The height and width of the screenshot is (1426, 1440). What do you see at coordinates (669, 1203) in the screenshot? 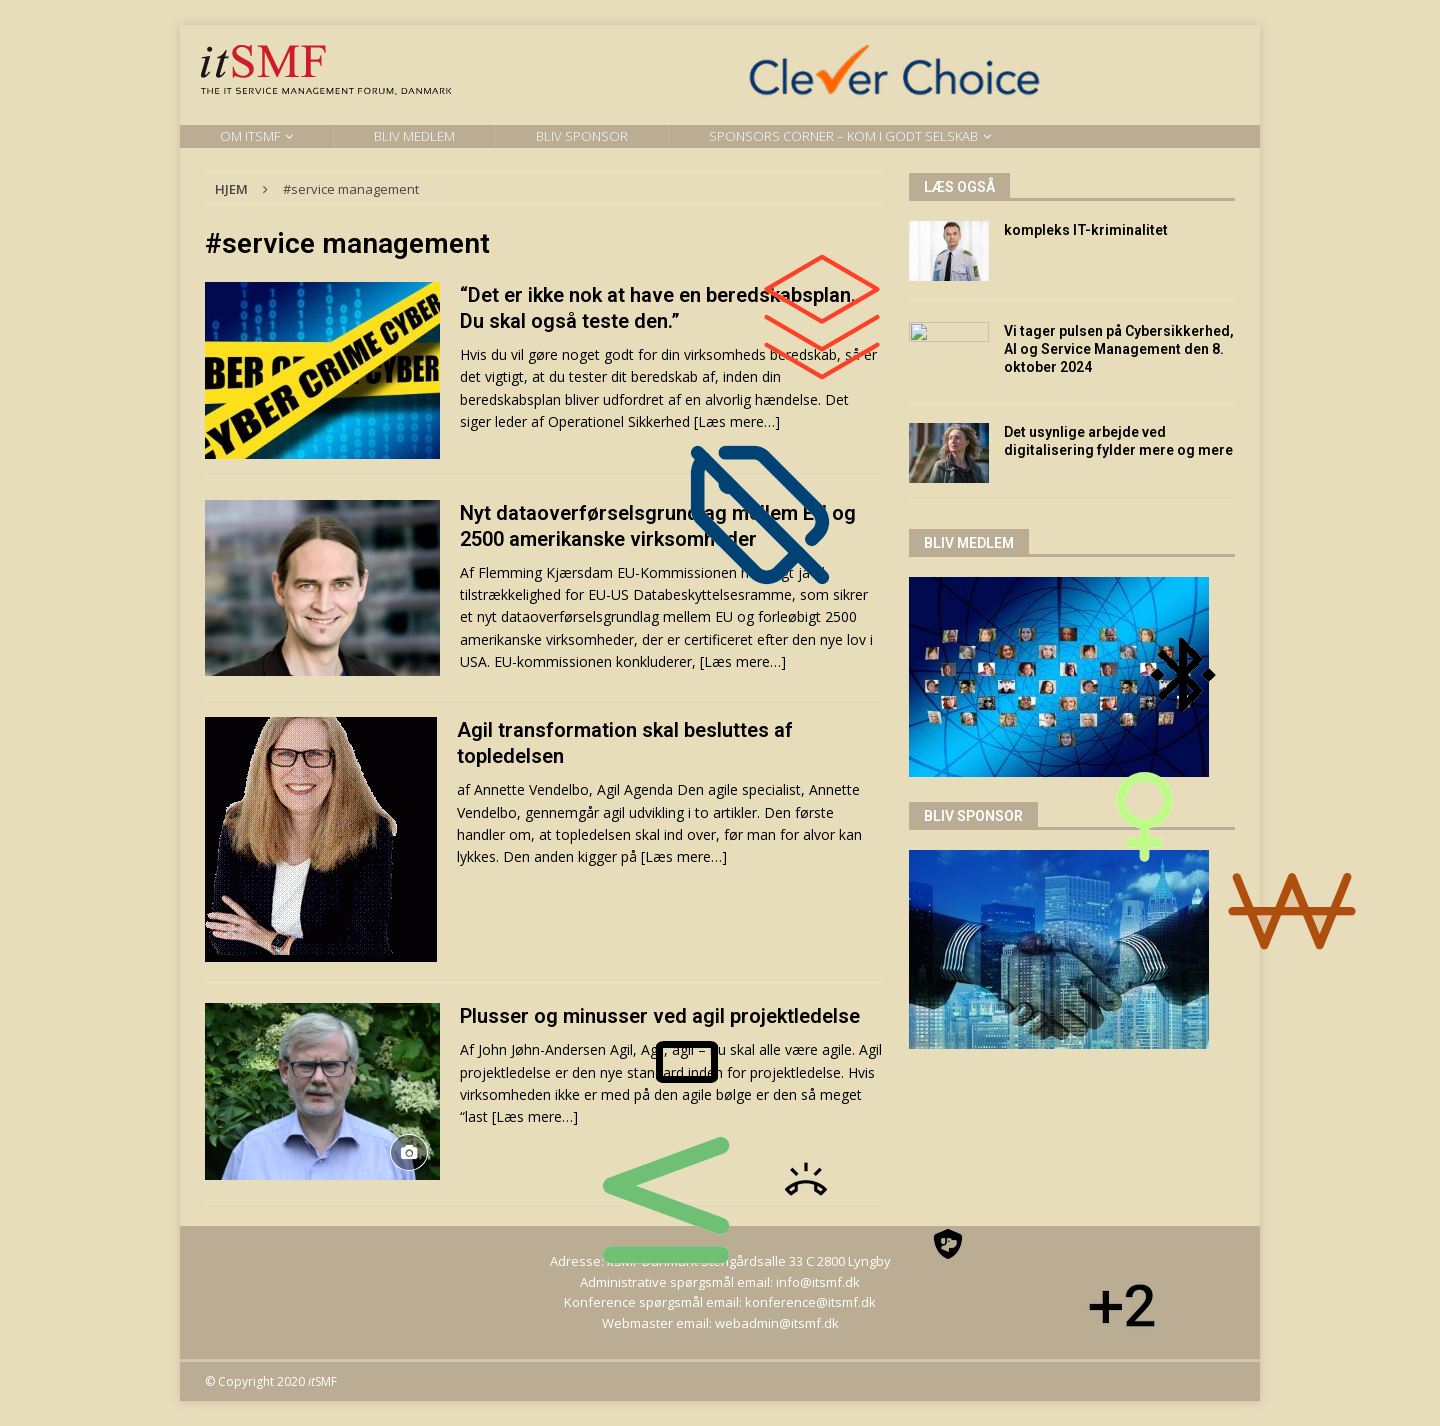
I see `less than or equal to comparison operator` at bounding box center [669, 1203].